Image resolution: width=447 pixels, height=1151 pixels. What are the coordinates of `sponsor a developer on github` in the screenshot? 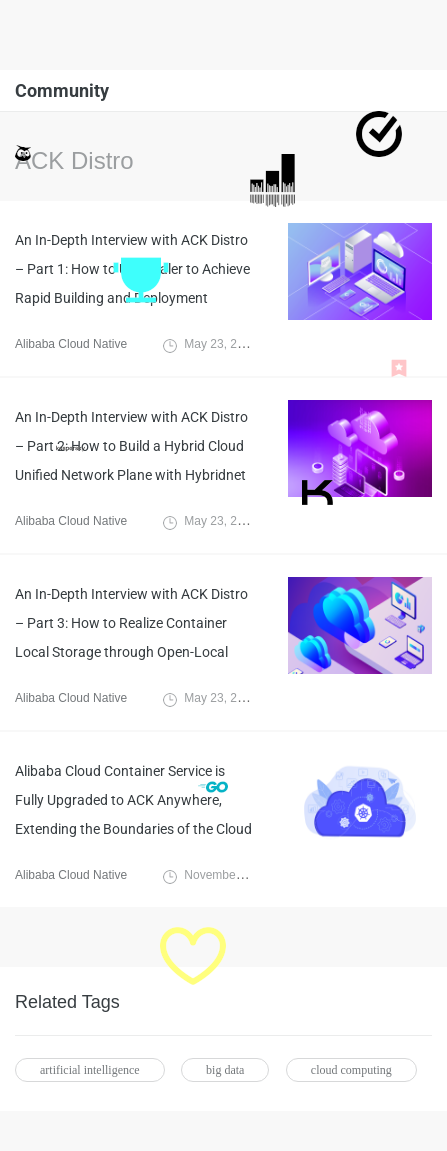 It's located at (193, 956).